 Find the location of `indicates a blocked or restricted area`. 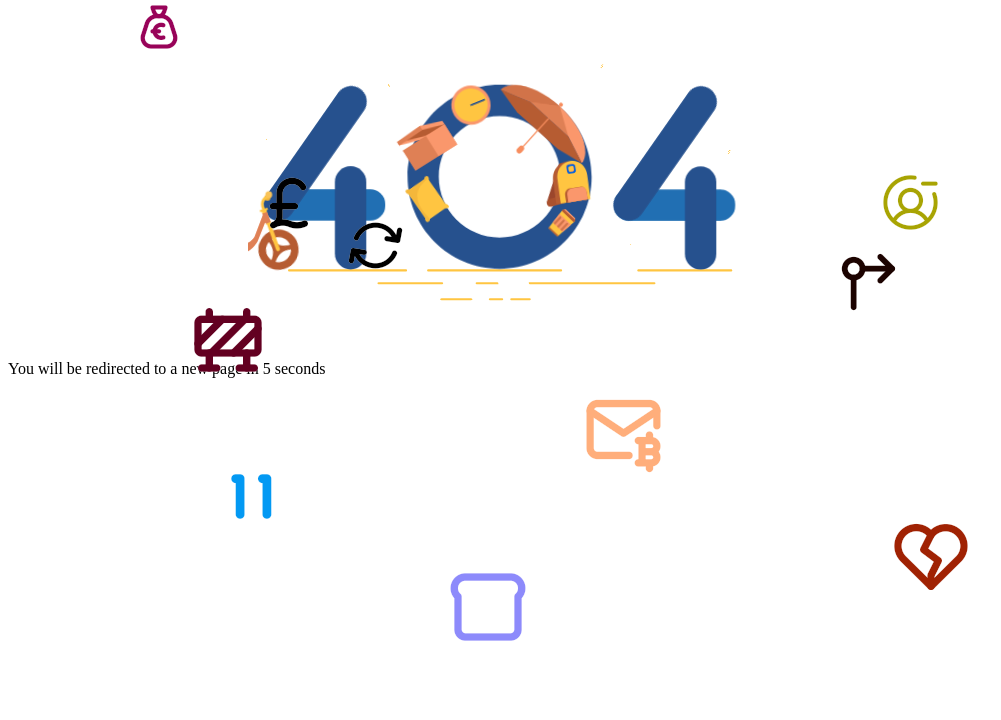

indicates a blocked or restricted area is located at coordinates (228, 338).